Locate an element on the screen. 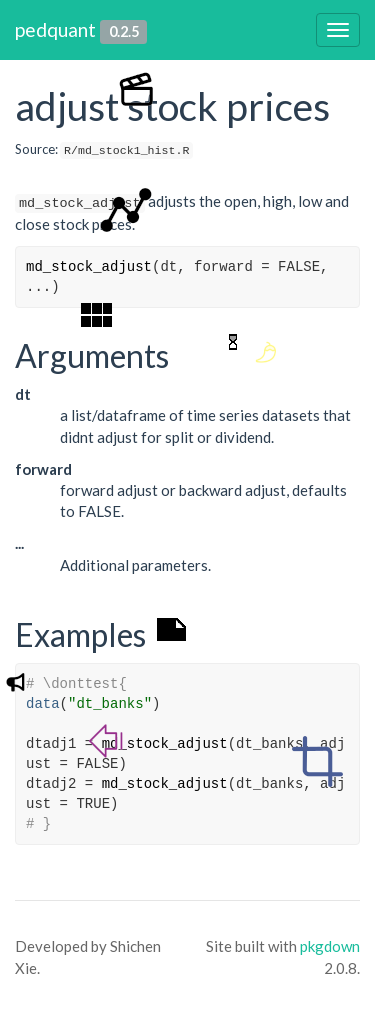 This screenshot has width=375, height=1015. access video or movie content is located at coordinates (137, 90).